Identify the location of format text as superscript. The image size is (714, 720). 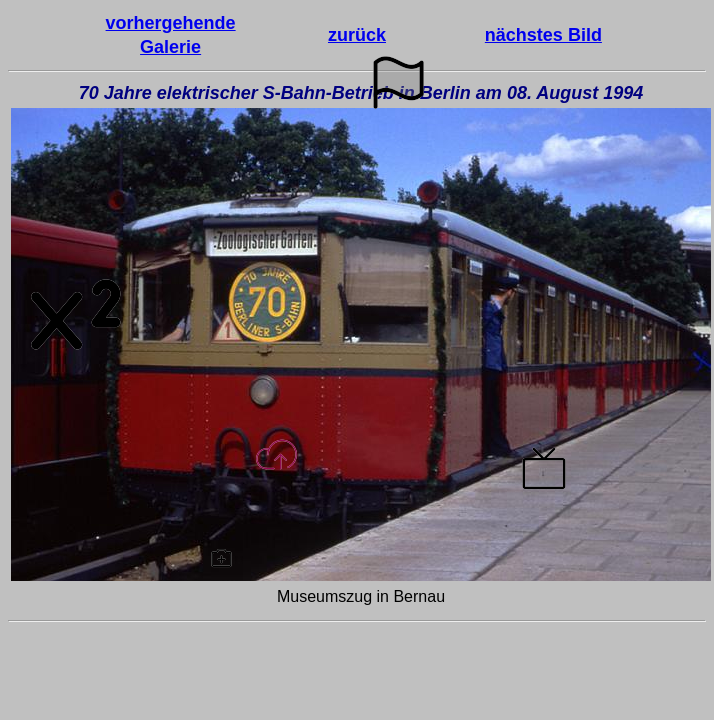
(71, 316).